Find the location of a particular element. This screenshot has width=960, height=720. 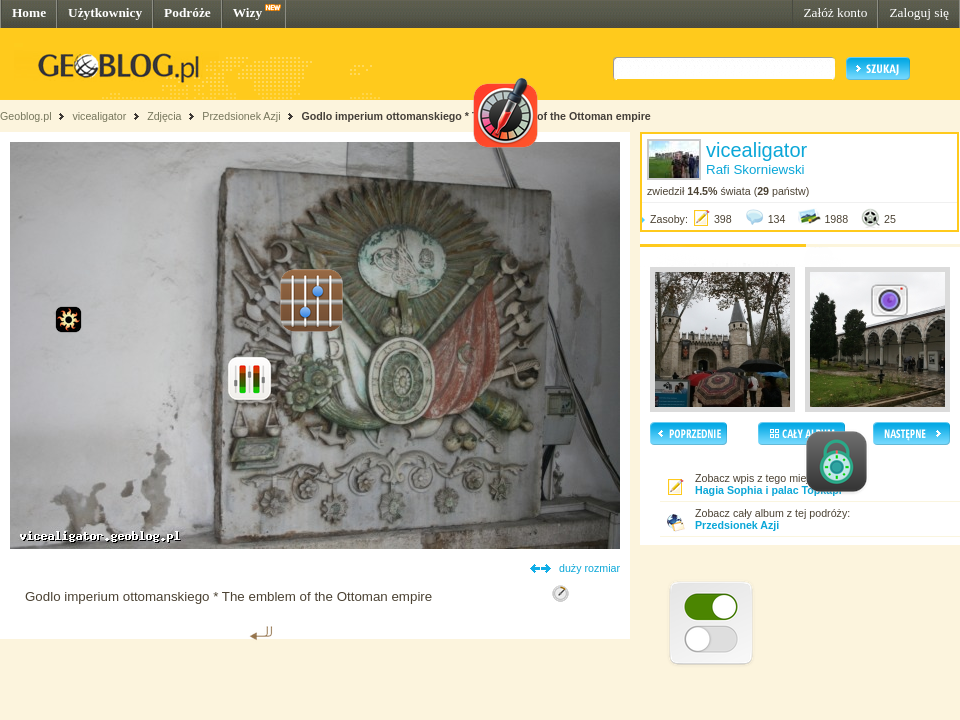

open fretboard app for learning guitar chords is located at coordinates (311, 300).